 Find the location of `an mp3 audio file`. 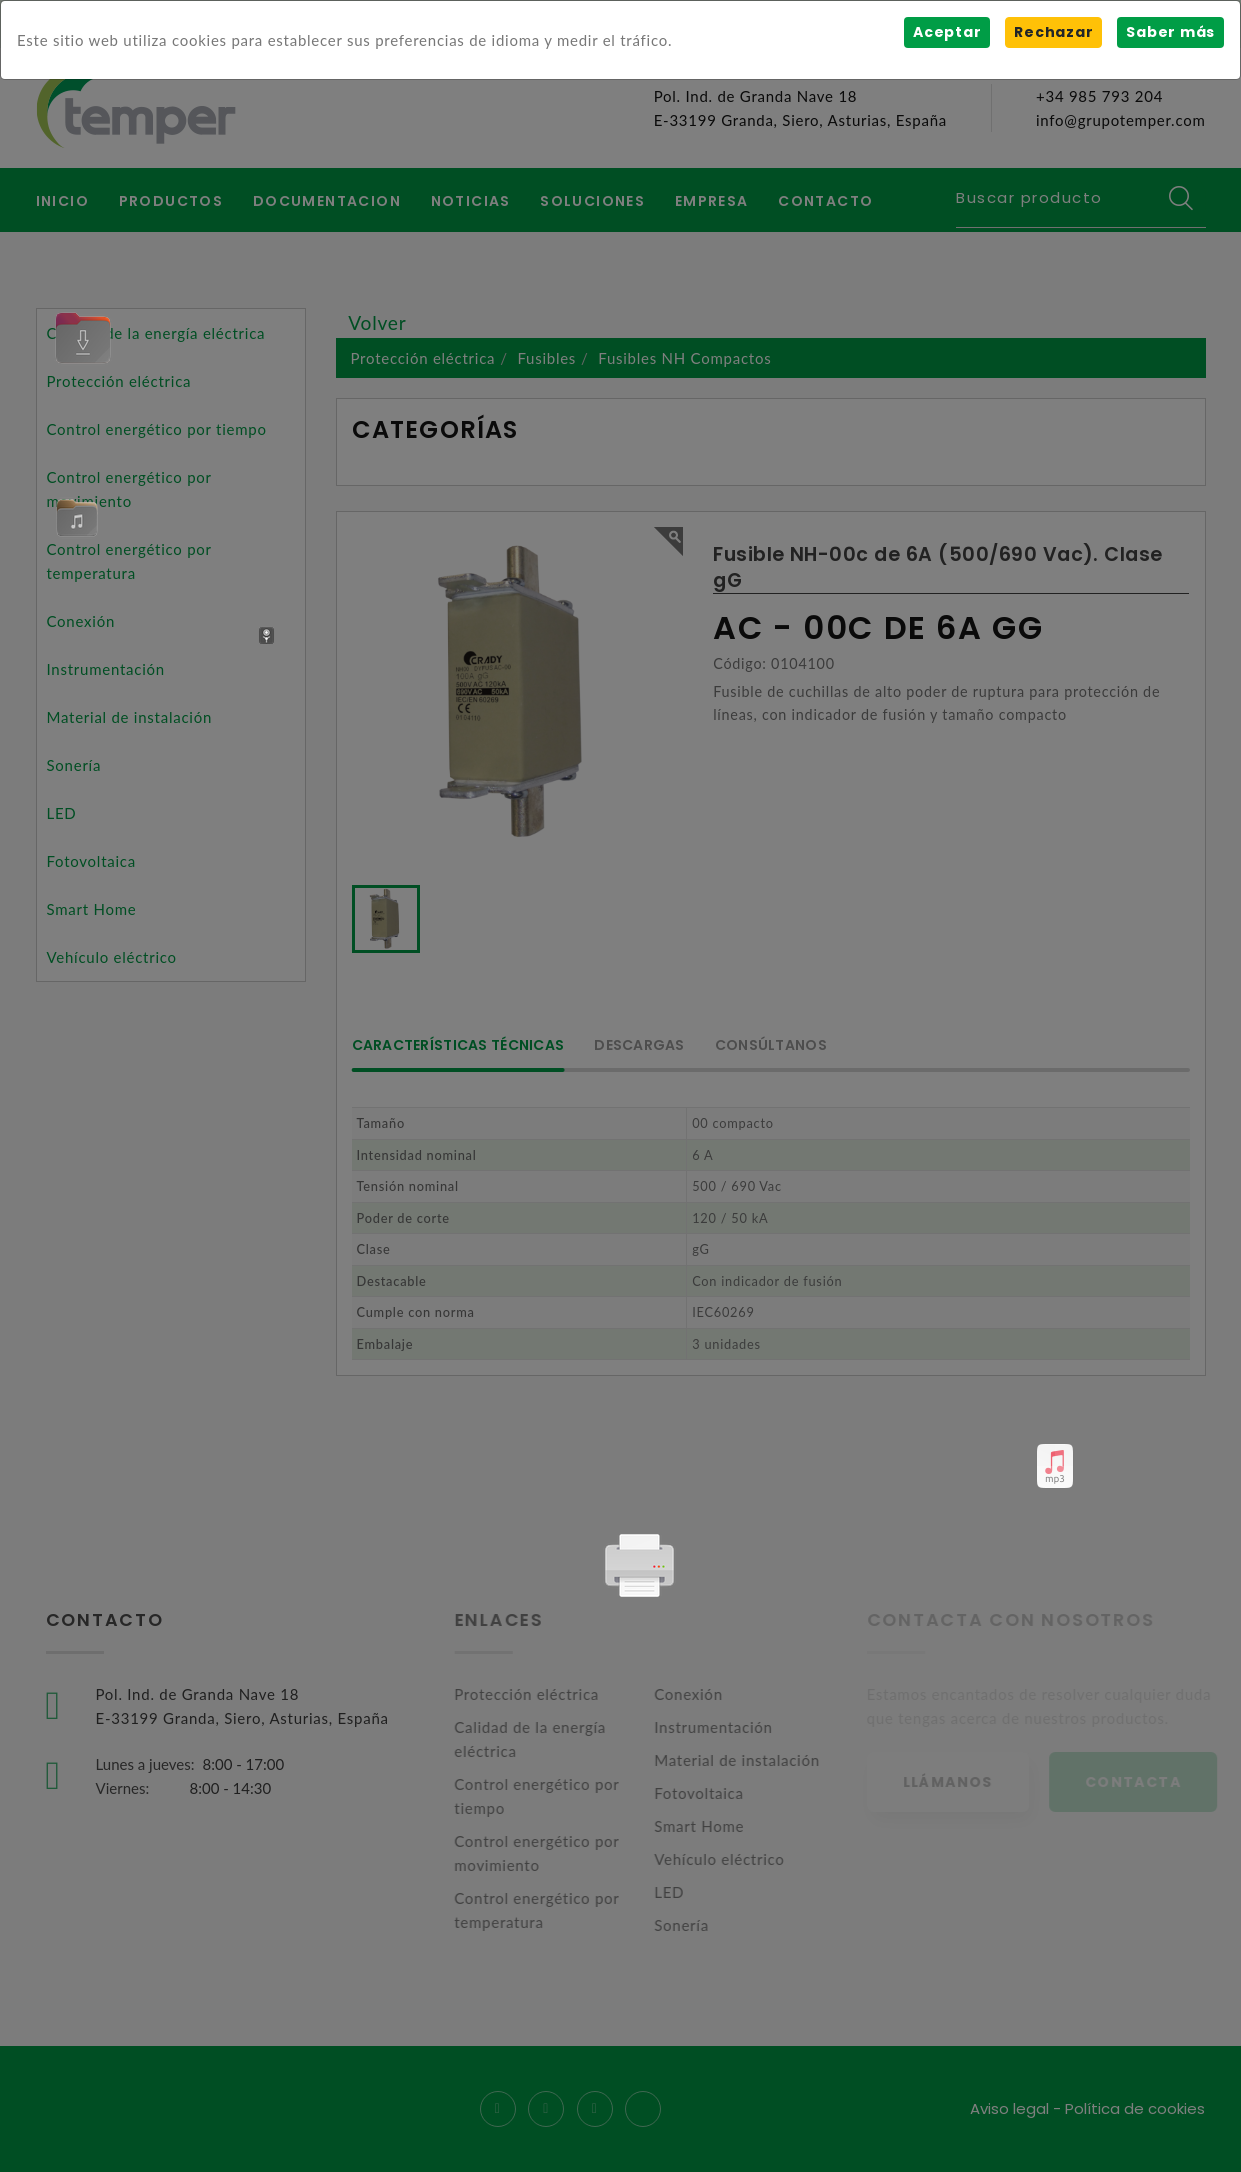

an mp3 audio file is located at coordinates (1055, 1466).